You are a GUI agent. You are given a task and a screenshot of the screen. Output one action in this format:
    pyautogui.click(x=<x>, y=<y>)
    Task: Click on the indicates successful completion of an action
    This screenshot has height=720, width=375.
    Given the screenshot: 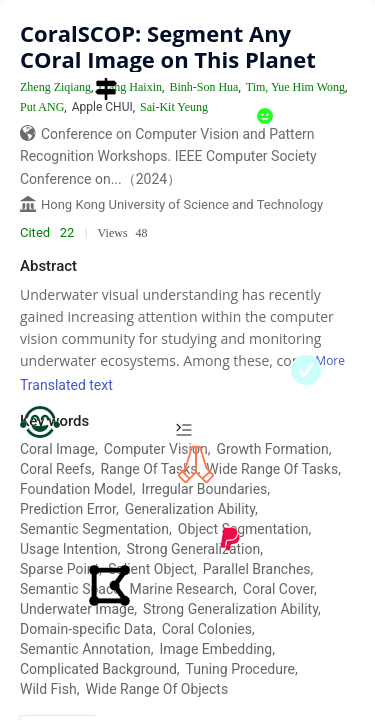 What is the action you would take?
    pyautogui.click(x=306, y=370)
    